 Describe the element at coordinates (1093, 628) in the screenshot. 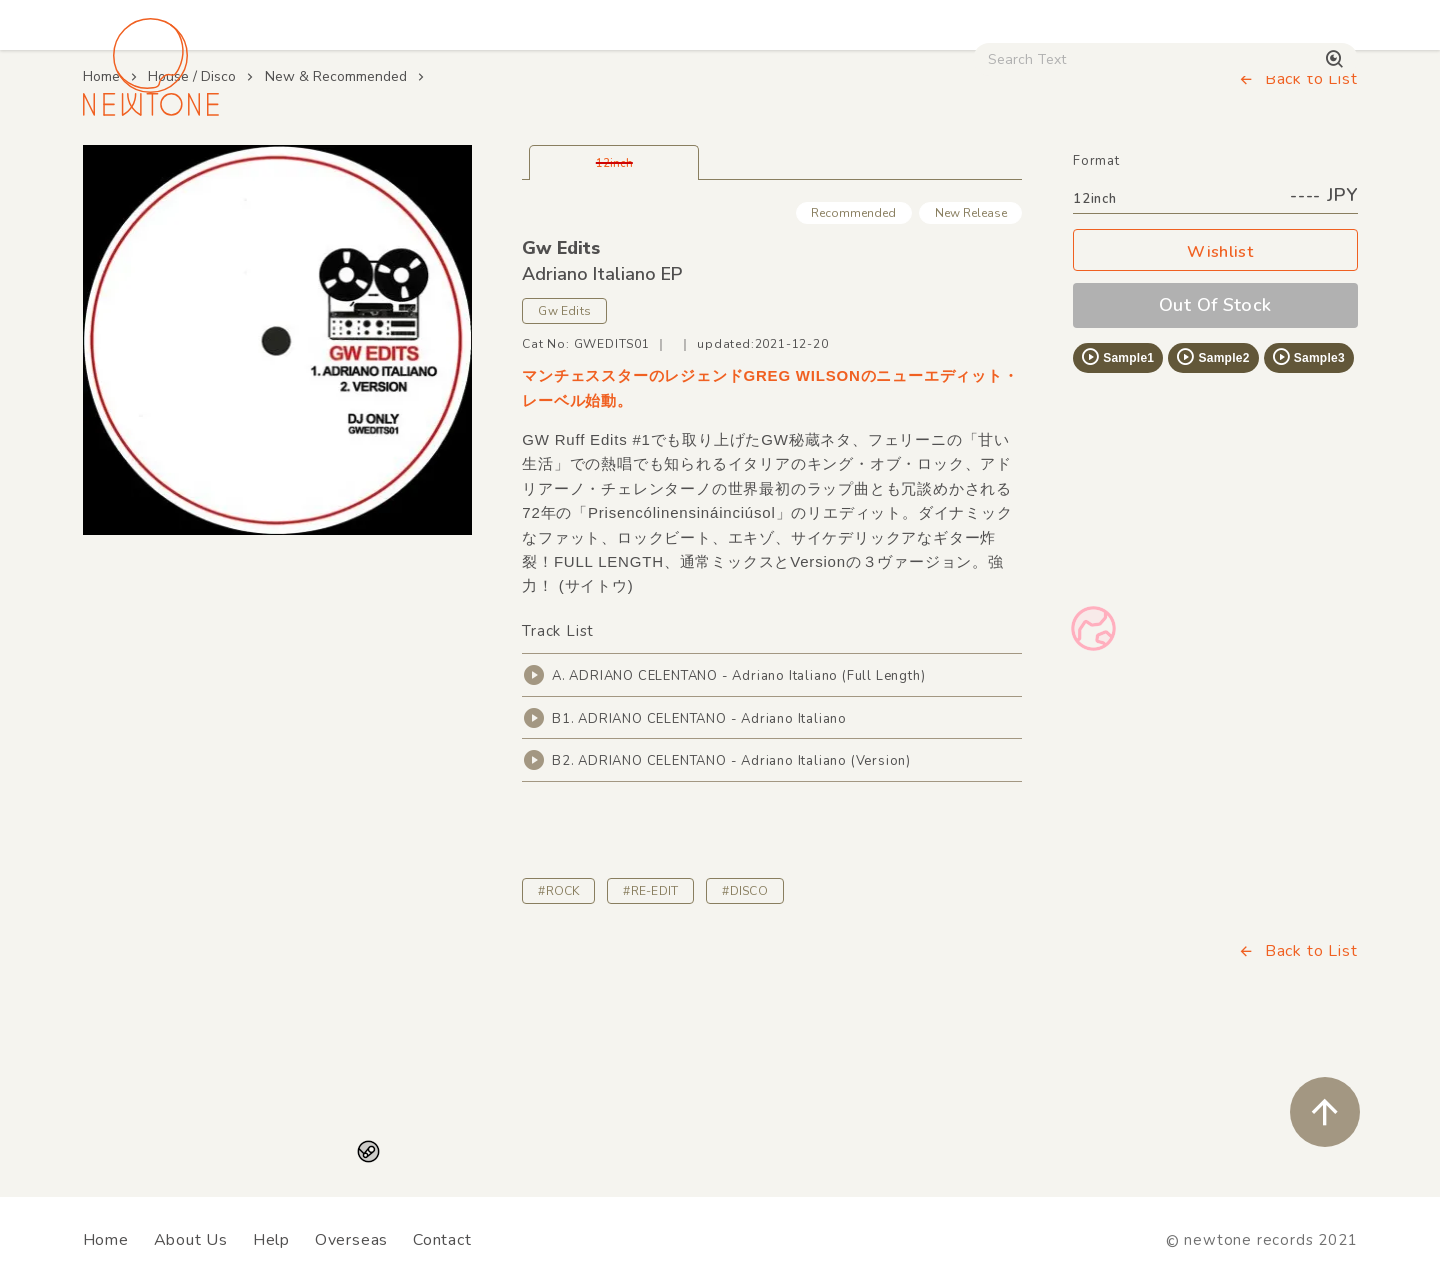

I see `switch to international or global settings` at that location.